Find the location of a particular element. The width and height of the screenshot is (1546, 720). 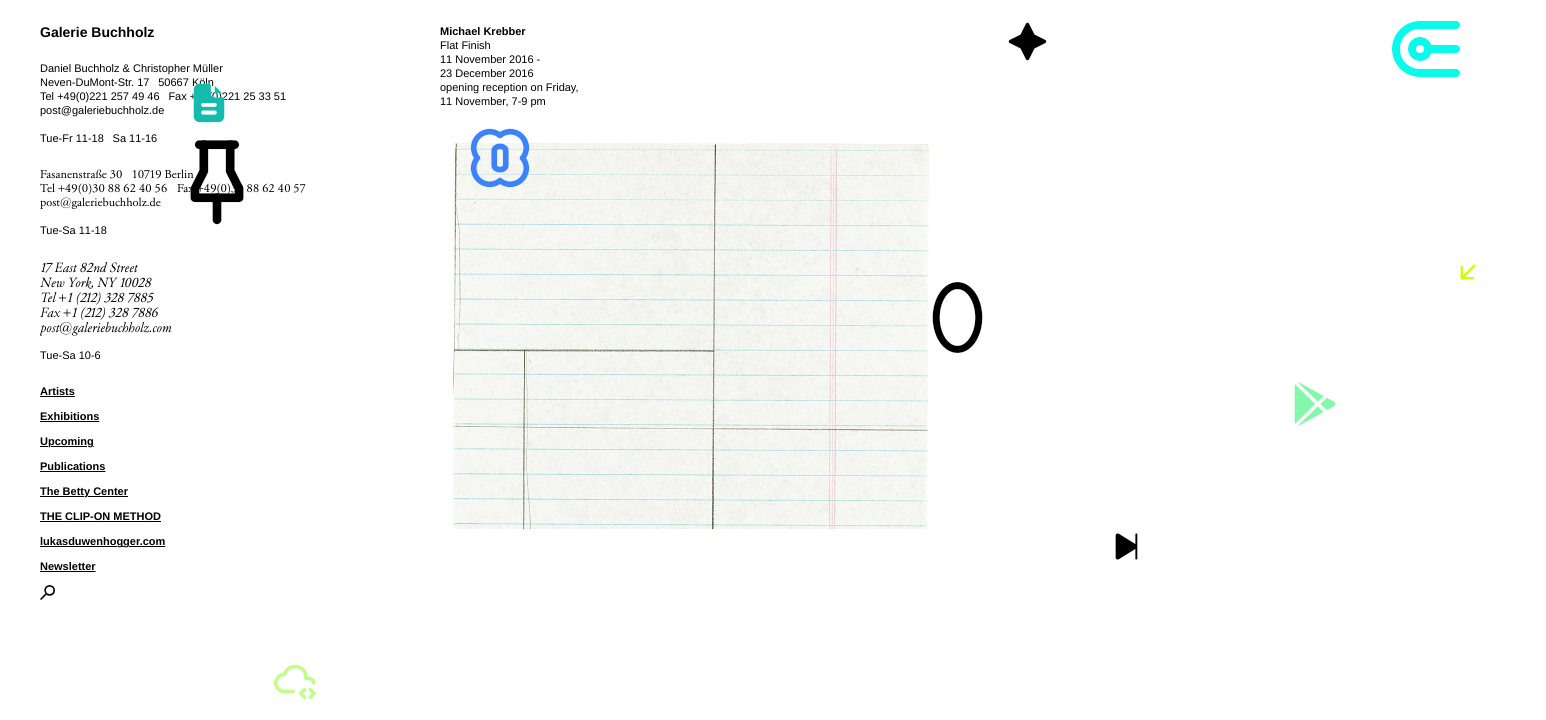

open google play store is located at coordinates (1315, 404).